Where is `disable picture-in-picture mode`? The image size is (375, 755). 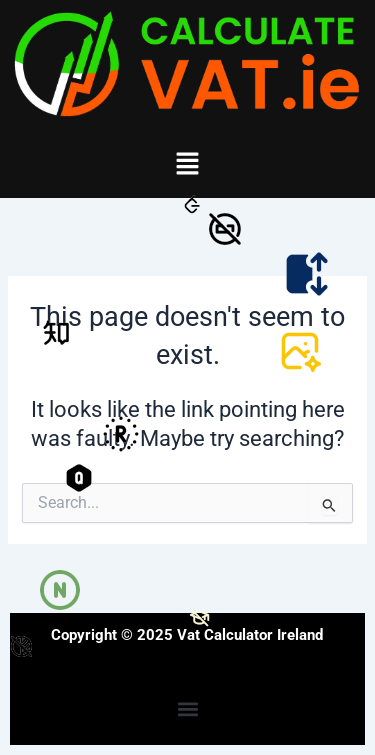
disable picture-in-picture mode is located at coordinates (225, 229).